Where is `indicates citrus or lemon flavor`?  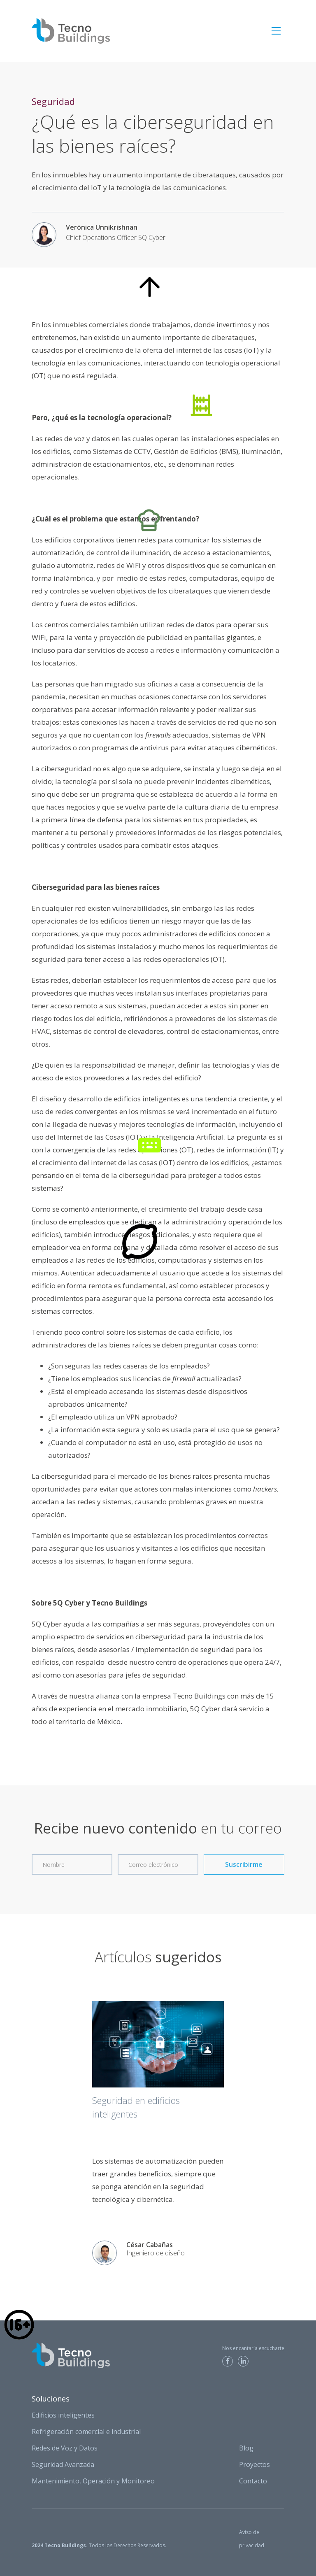 indicates citrus or lemon flavor is located at coordinates (139, 1241).